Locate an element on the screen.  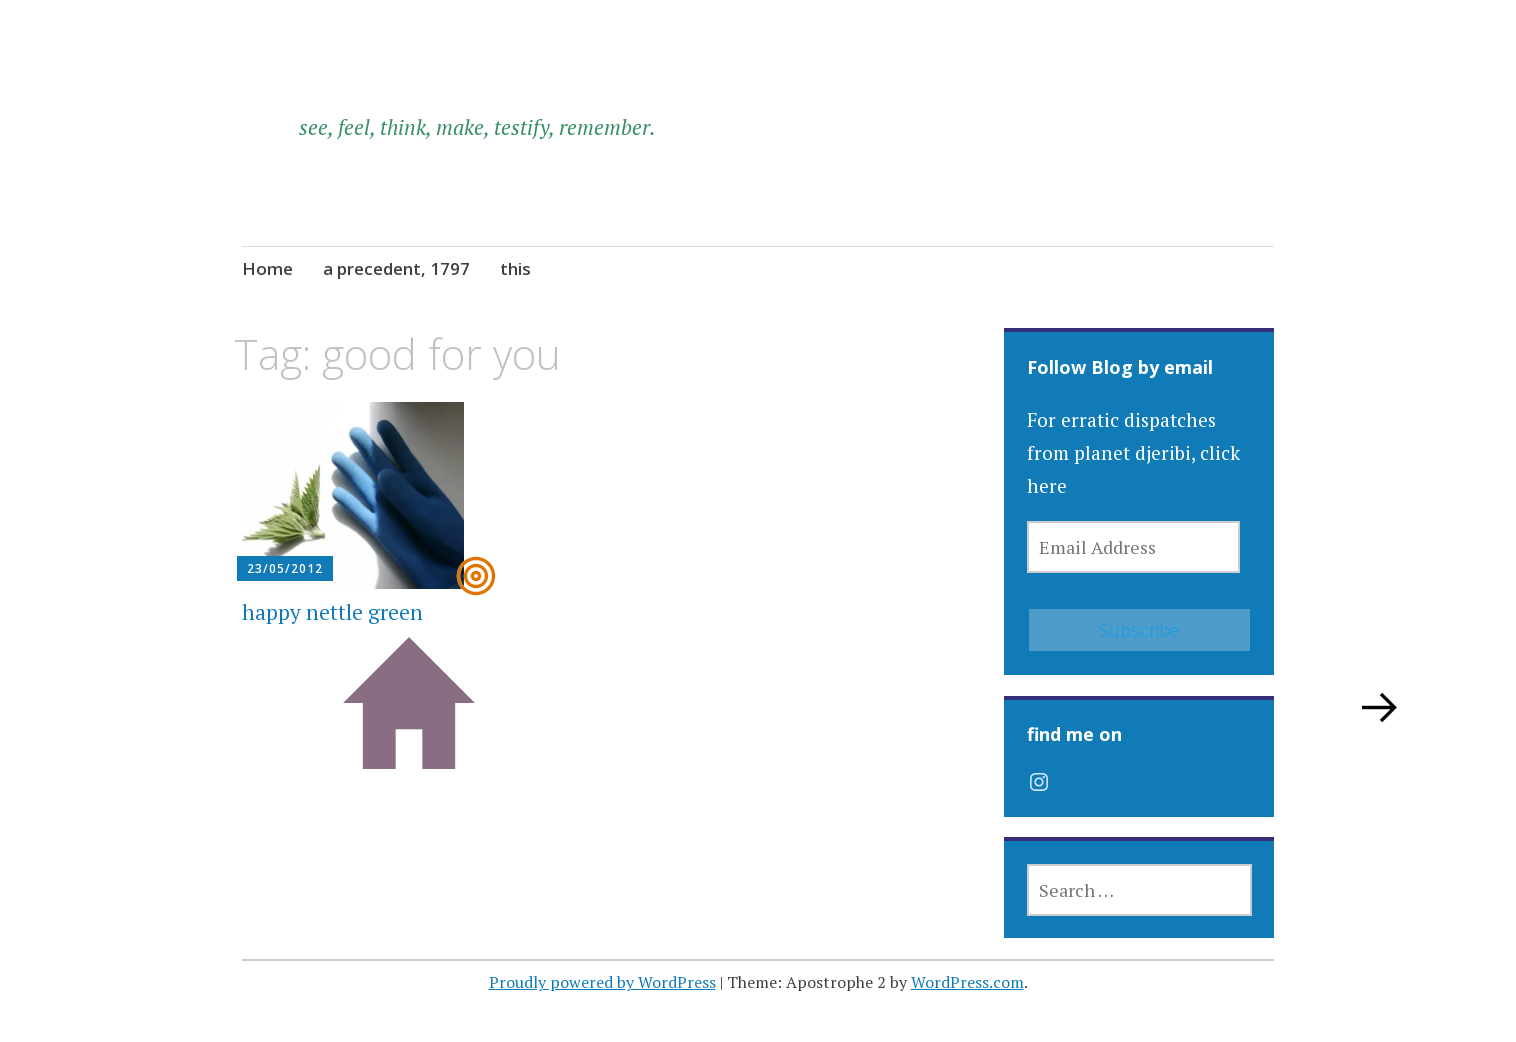
set a goal or target is located at coordinates (476, 576).